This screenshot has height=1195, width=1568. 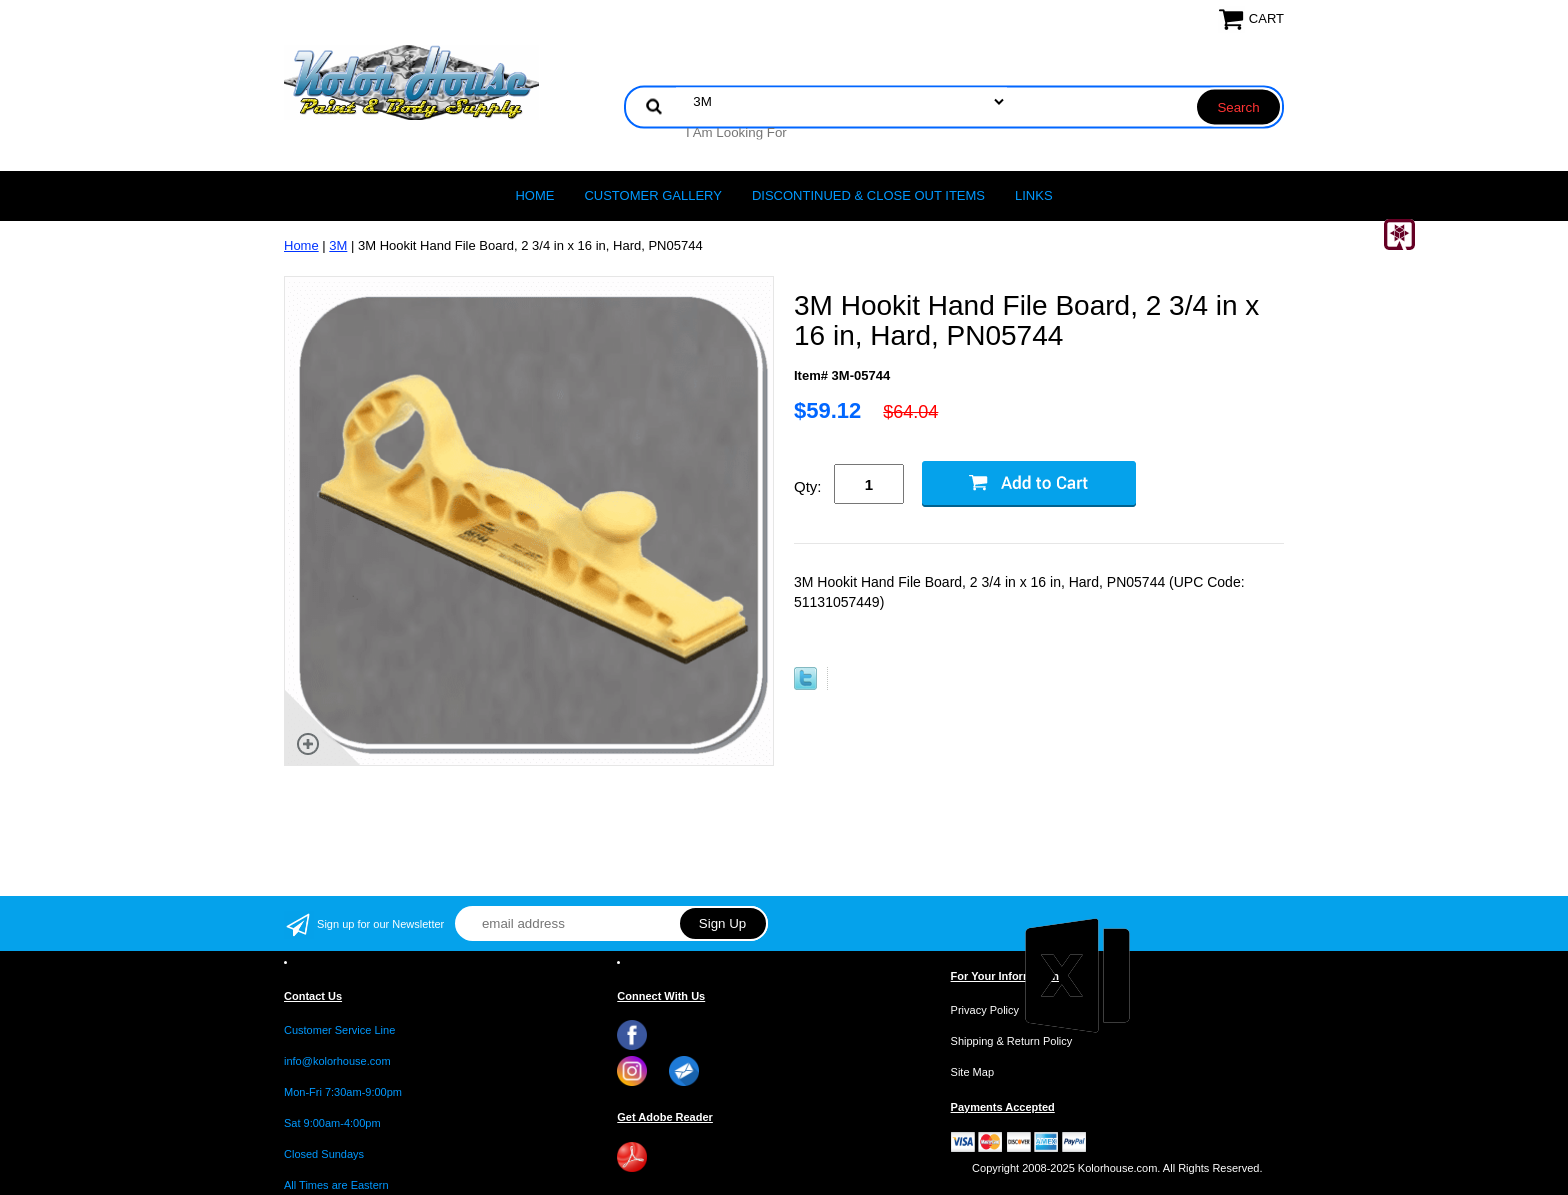 I want to click on open or view an Excel spreadsheet file, so click(x=1077, y=975).